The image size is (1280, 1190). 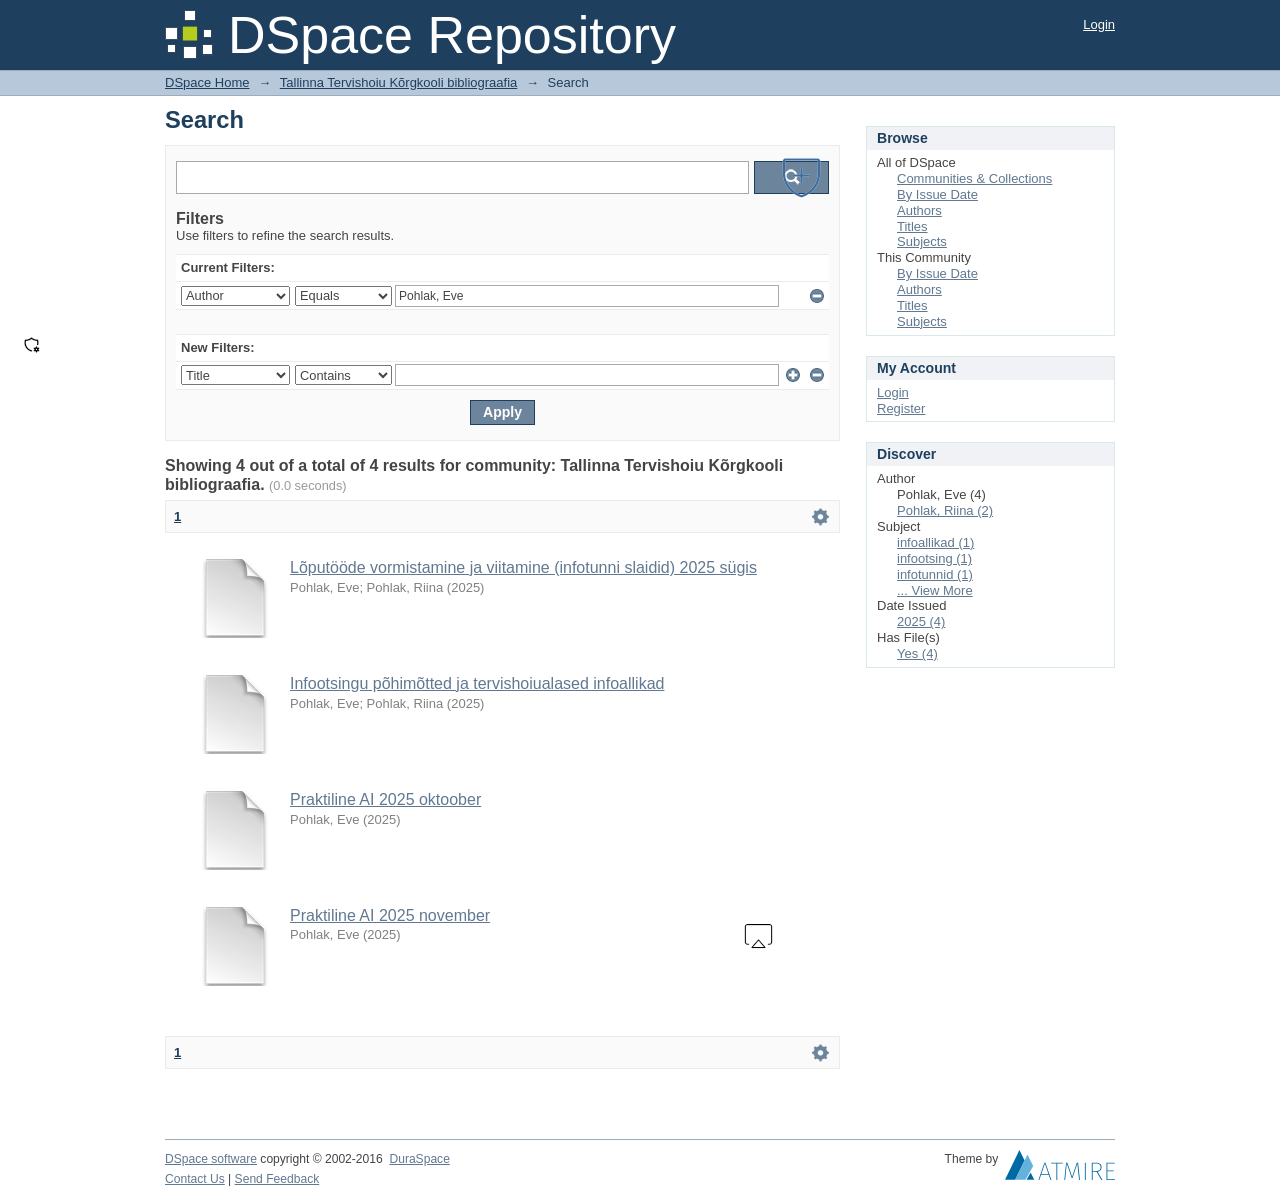 What do you see at coordinates (758, 935) in the screenshot?
I see `stream content to an external display` at bounding box center [758, 935].